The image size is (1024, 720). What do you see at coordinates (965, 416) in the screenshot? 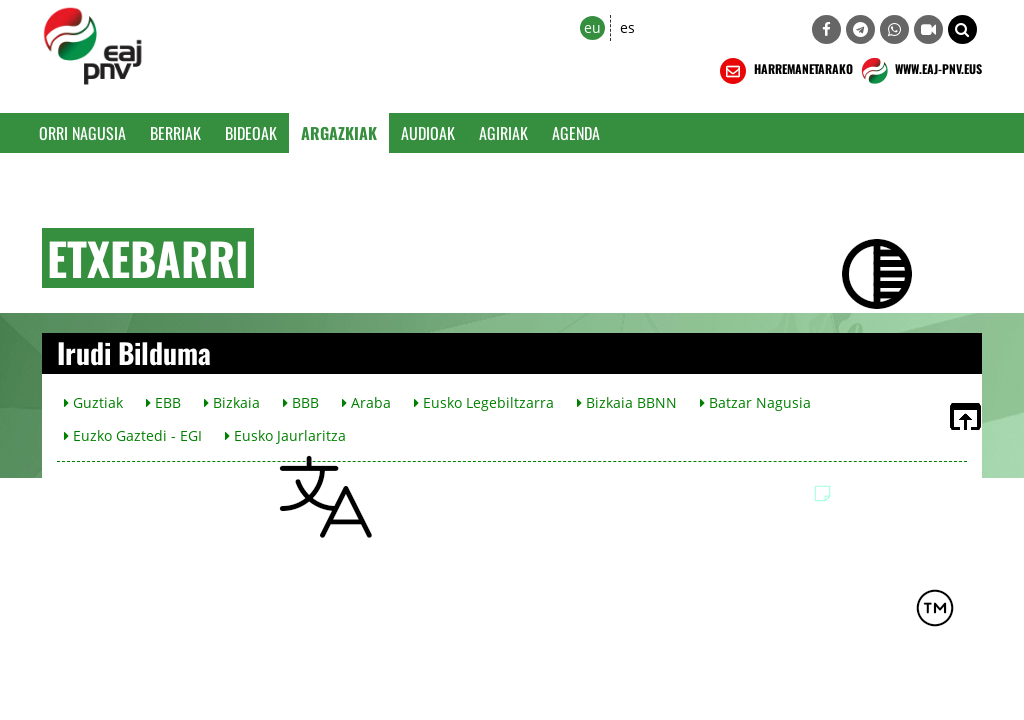
I see `open link in browser` at bounding box center [965, 416].